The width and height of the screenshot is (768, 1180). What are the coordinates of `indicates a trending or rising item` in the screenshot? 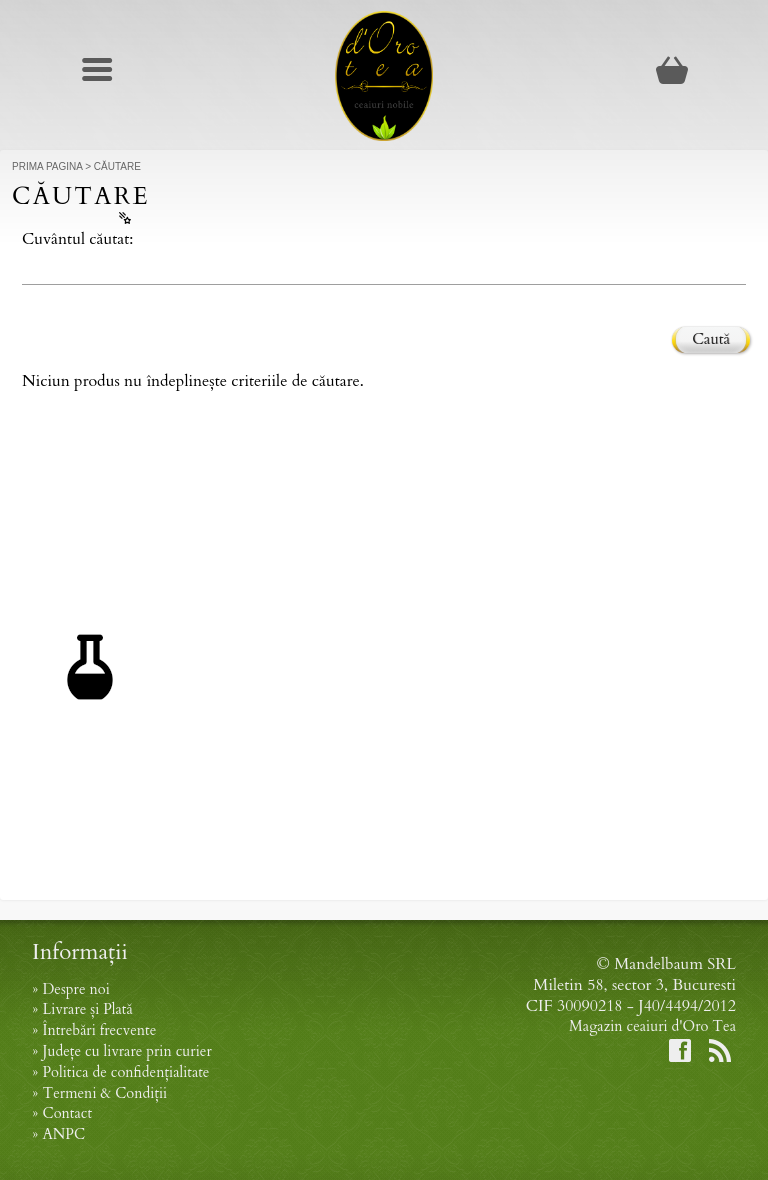 It's located at (125, 218).